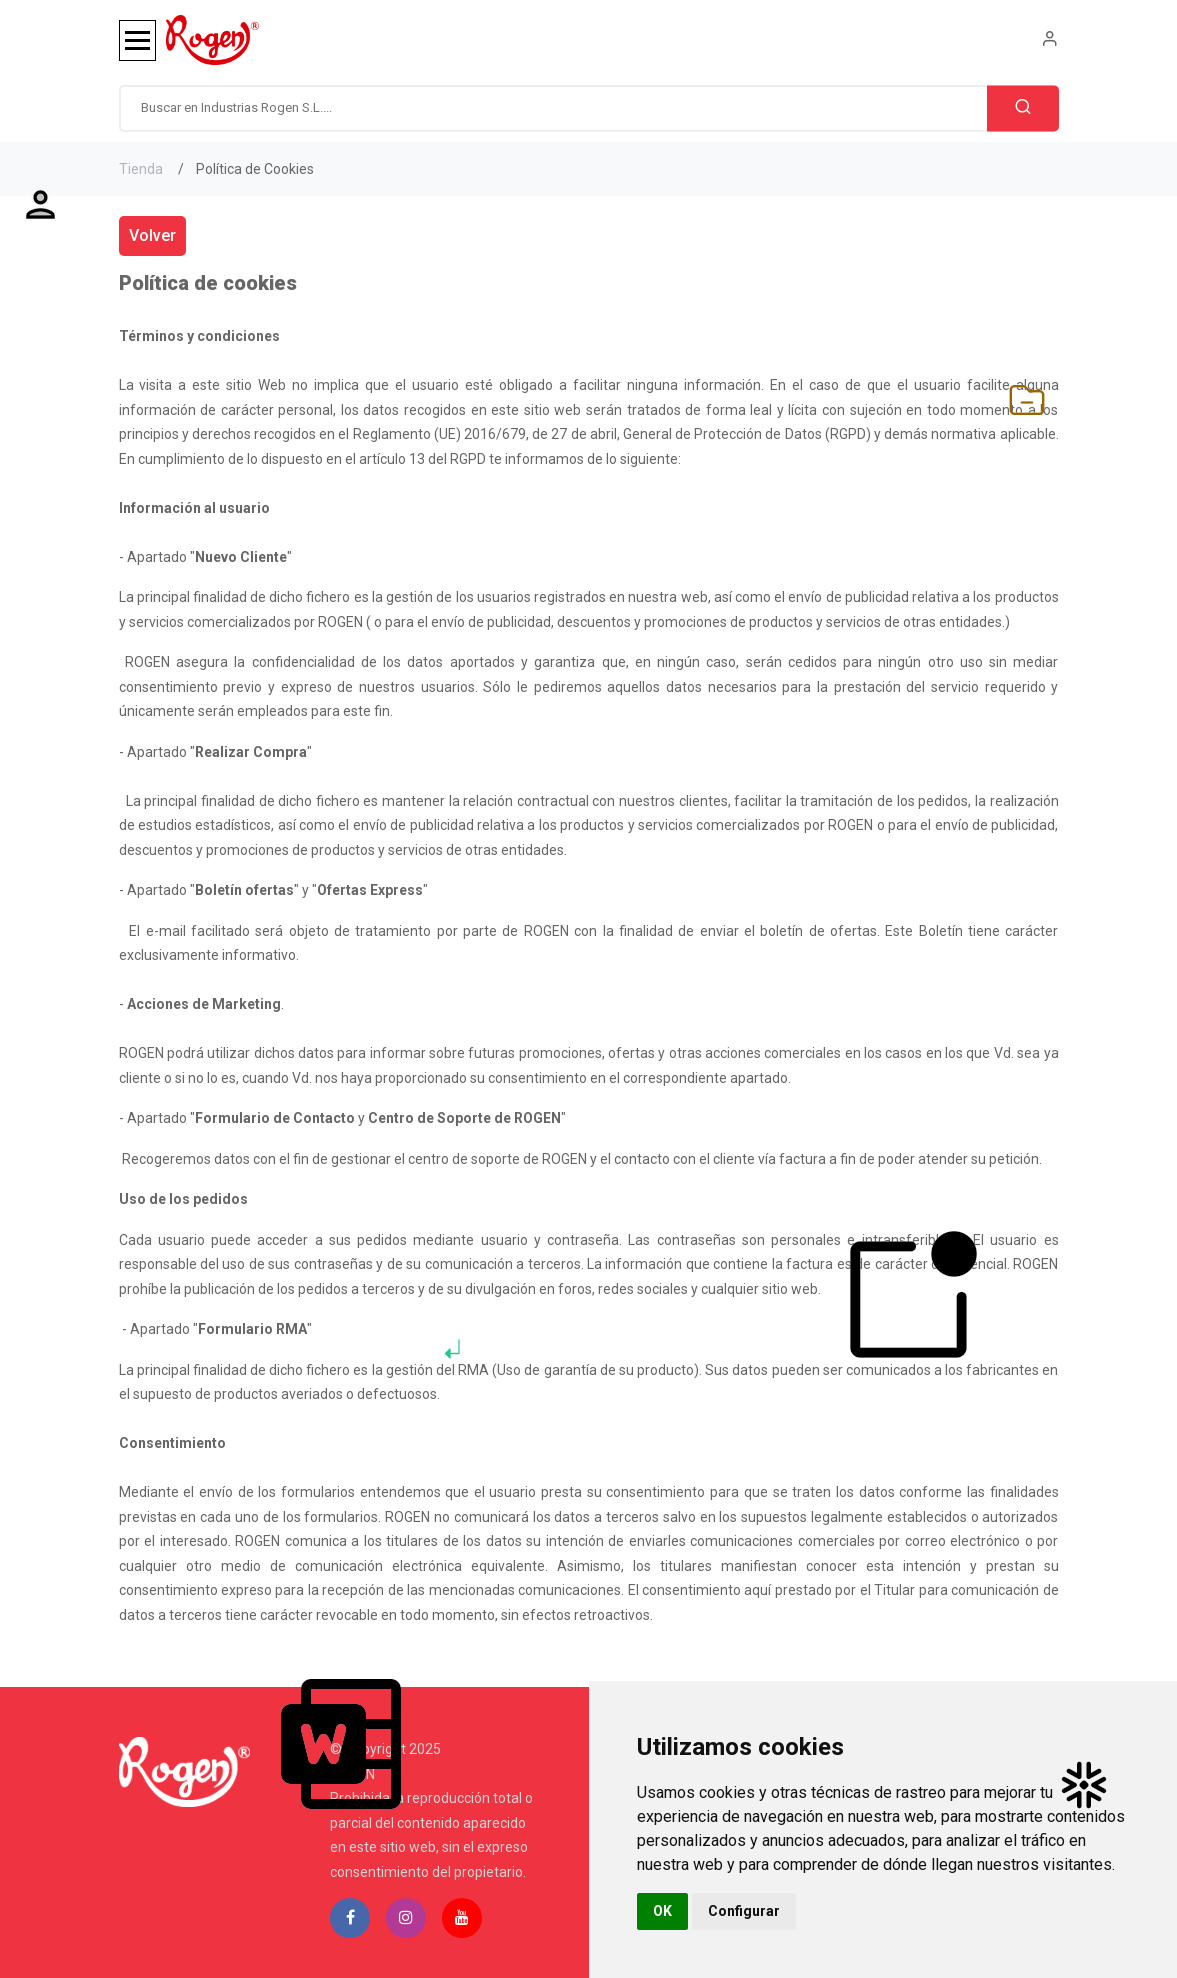 This screenshot has width=1177, height=1978. Describe the element at coordinates (453, 1349) in the screenshot. I see `return to previous line or section` at that location.